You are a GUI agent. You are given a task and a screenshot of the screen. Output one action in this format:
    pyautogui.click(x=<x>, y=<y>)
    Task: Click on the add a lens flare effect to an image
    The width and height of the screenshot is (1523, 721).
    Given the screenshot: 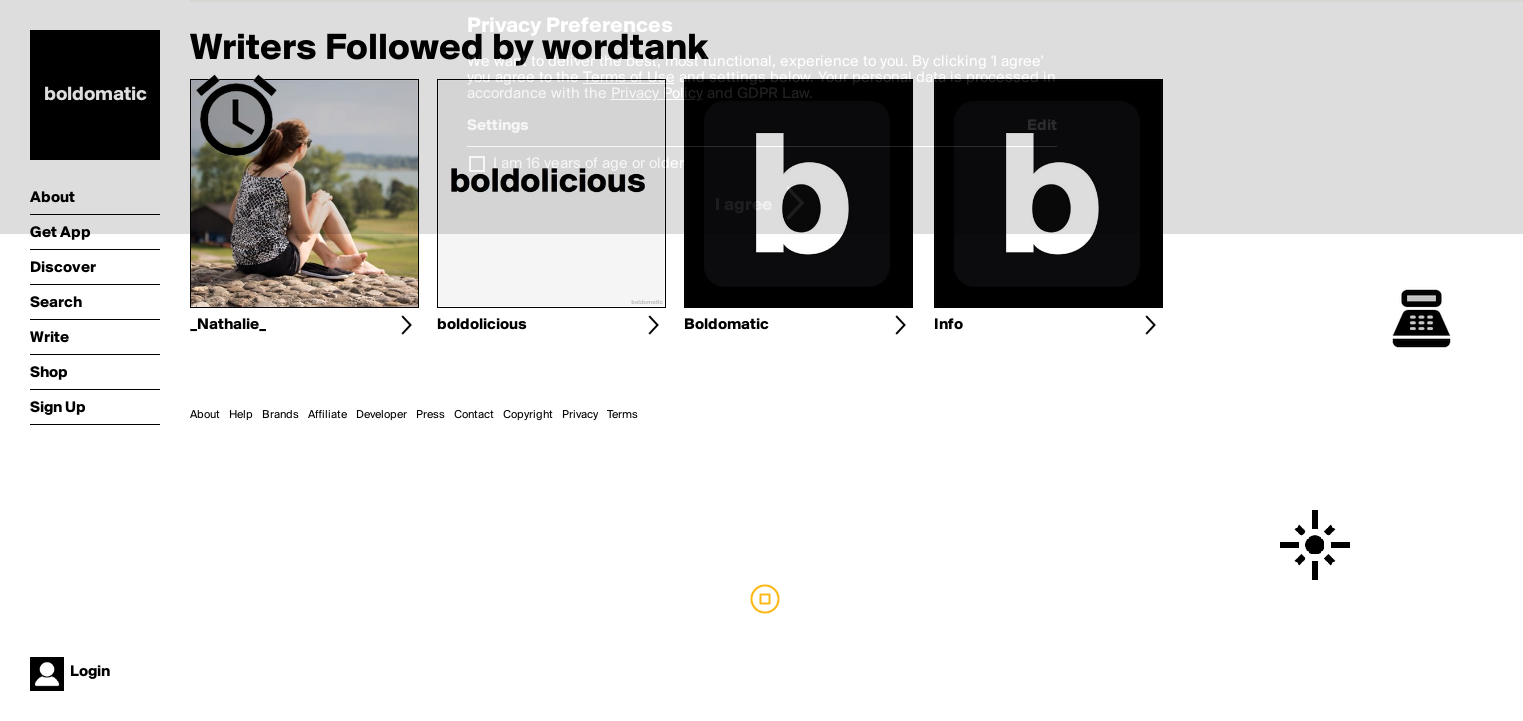 What is the action you would take?
    pyautogui.click(x=1315, y=545)
    